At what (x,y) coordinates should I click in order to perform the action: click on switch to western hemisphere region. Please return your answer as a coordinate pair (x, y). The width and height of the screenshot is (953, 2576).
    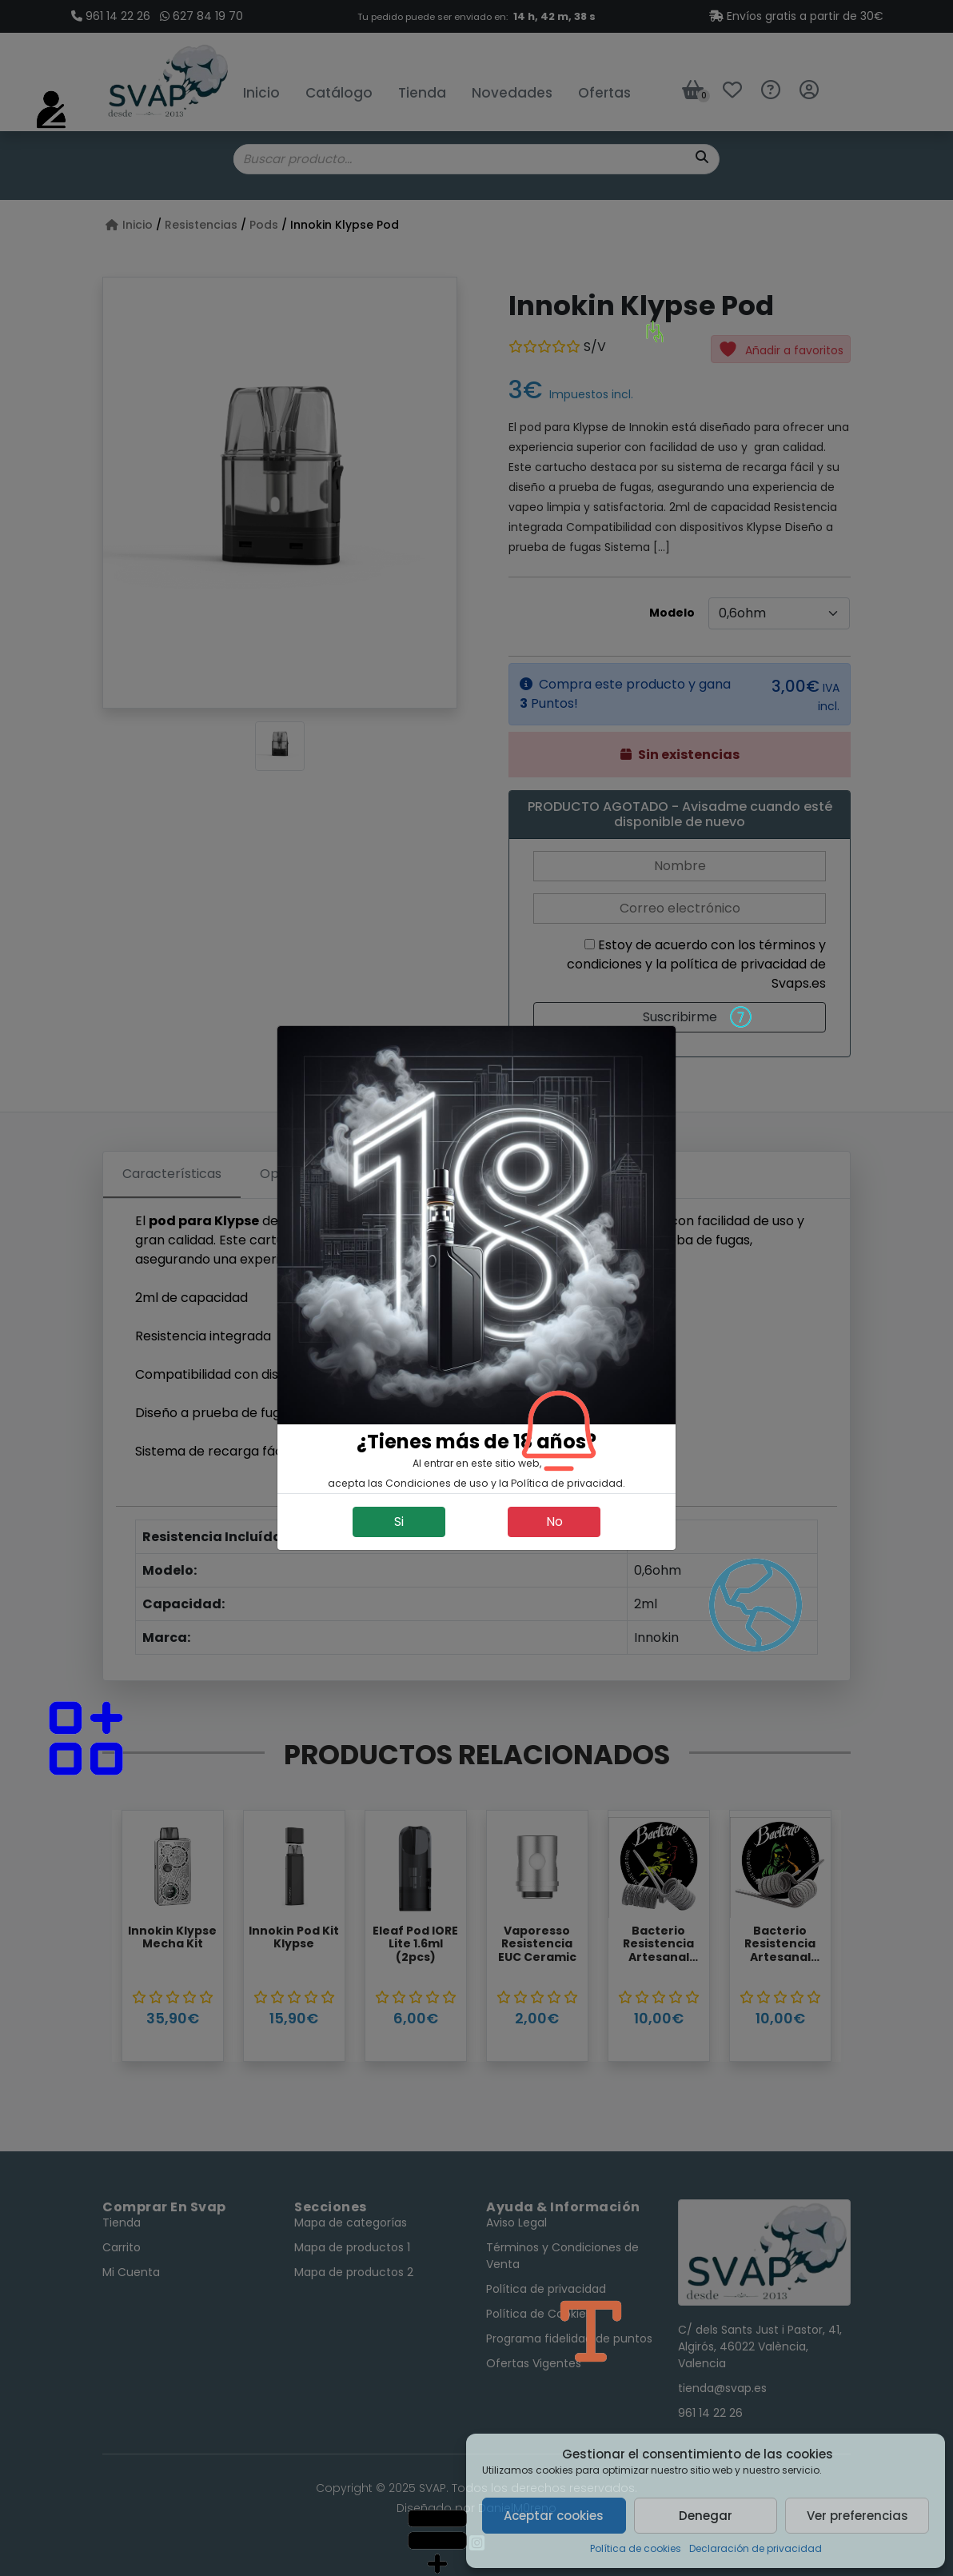
    Looking at the image, I should click on (756, 1605).